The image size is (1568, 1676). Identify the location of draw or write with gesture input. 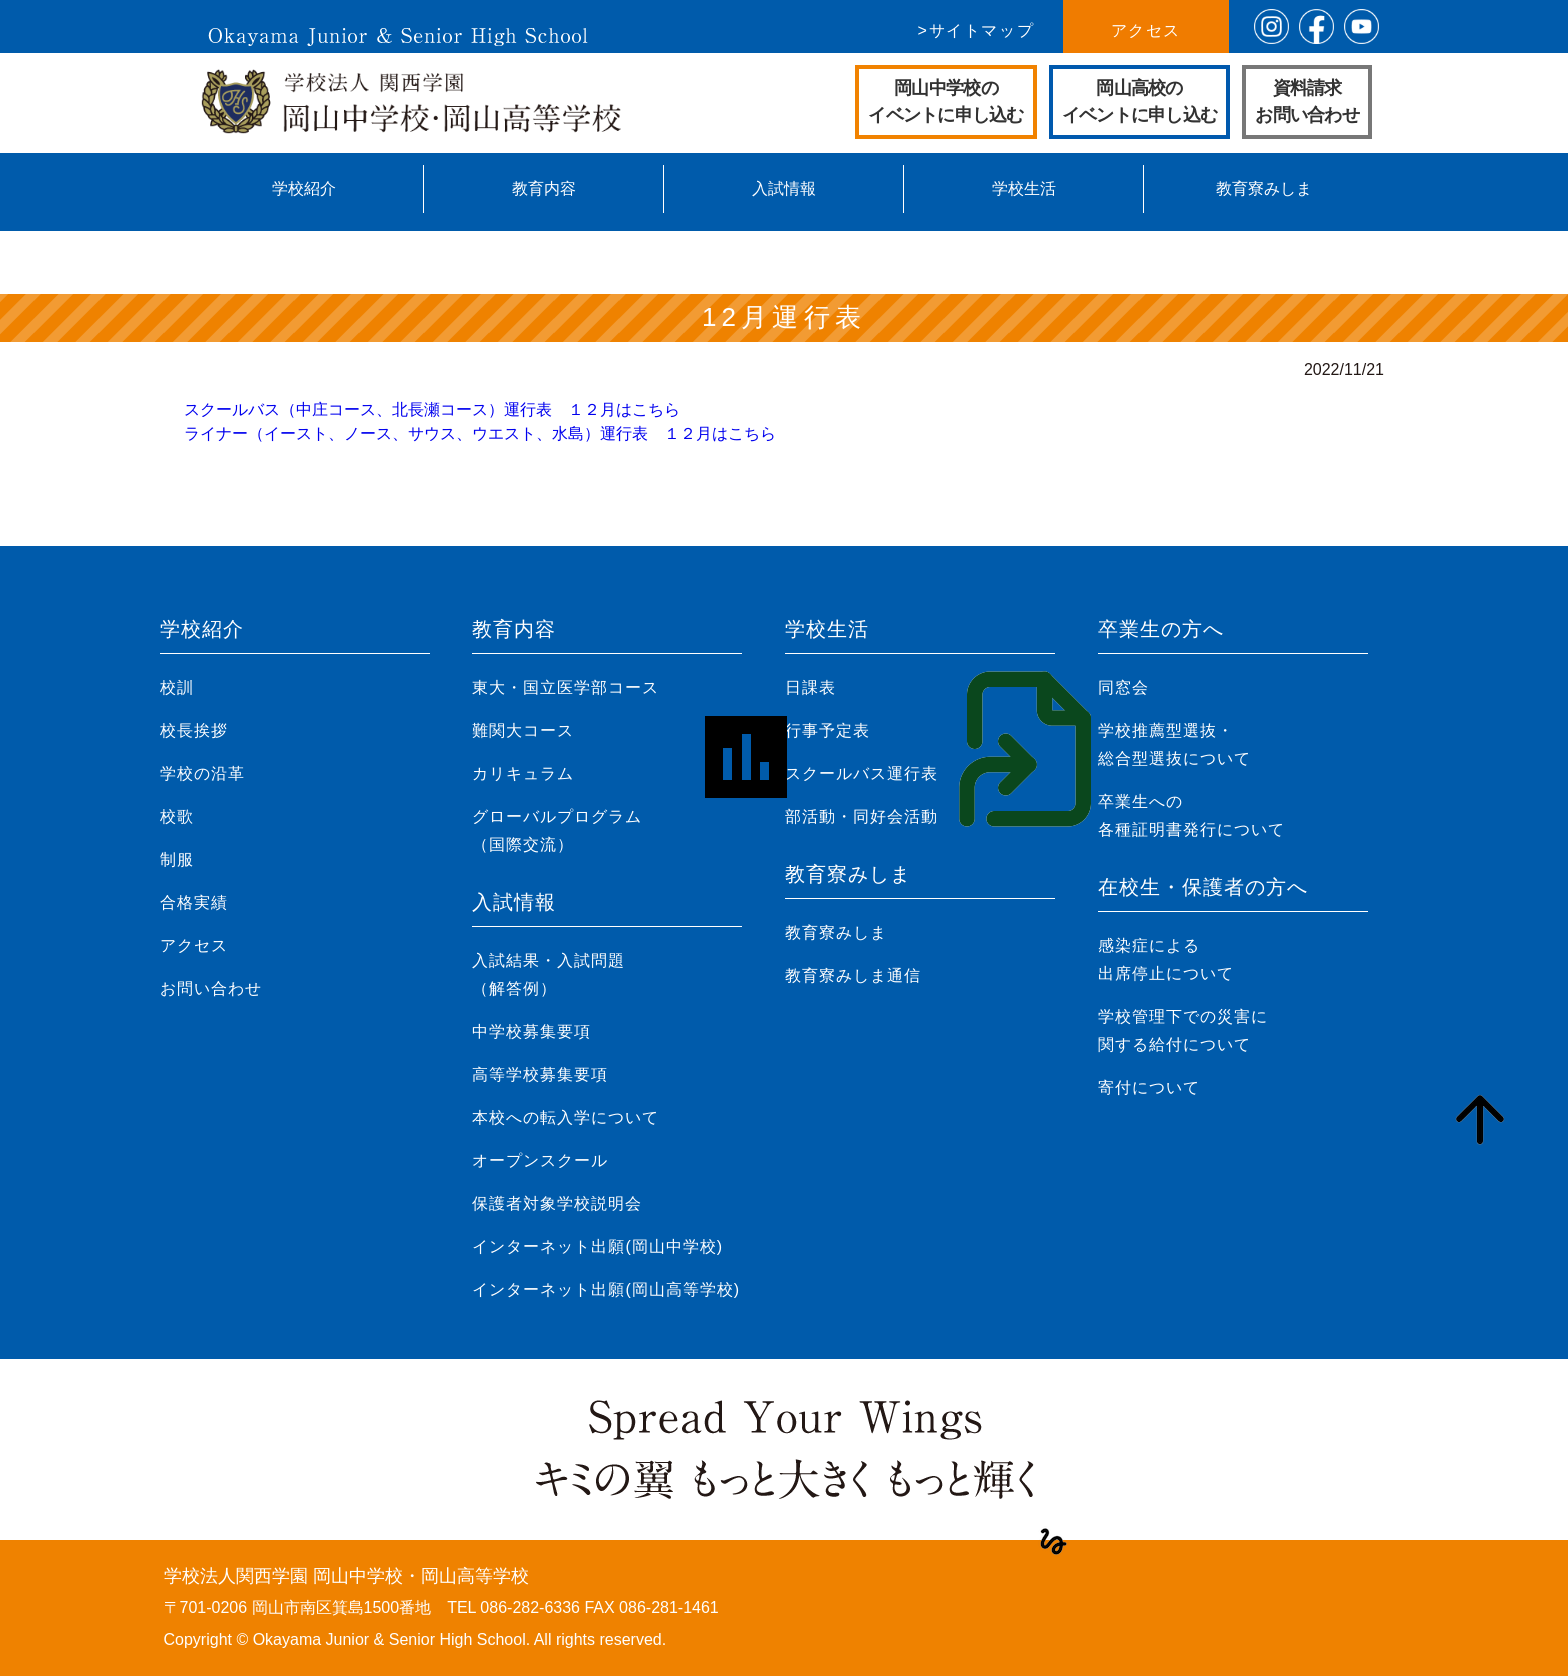
(1053, 1541).